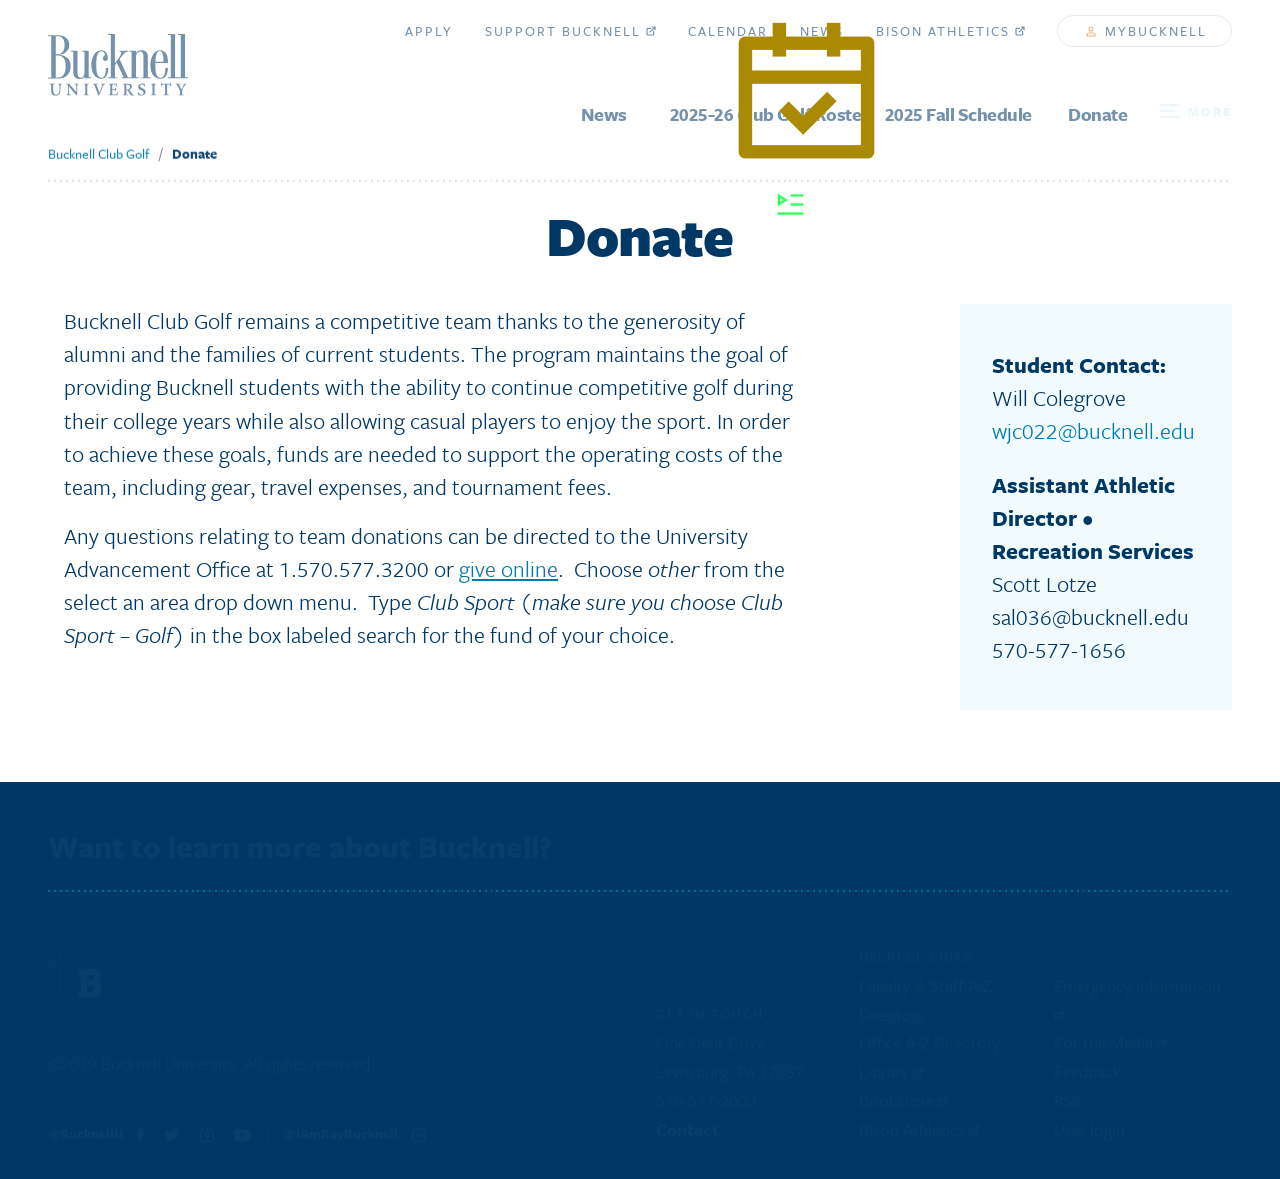 The image size is (1280, 1179). What do you see at coordinates (806, 97) in the screenshot?
I see `confirm a scheduled event or appointment` at bounding box center [806, 97].